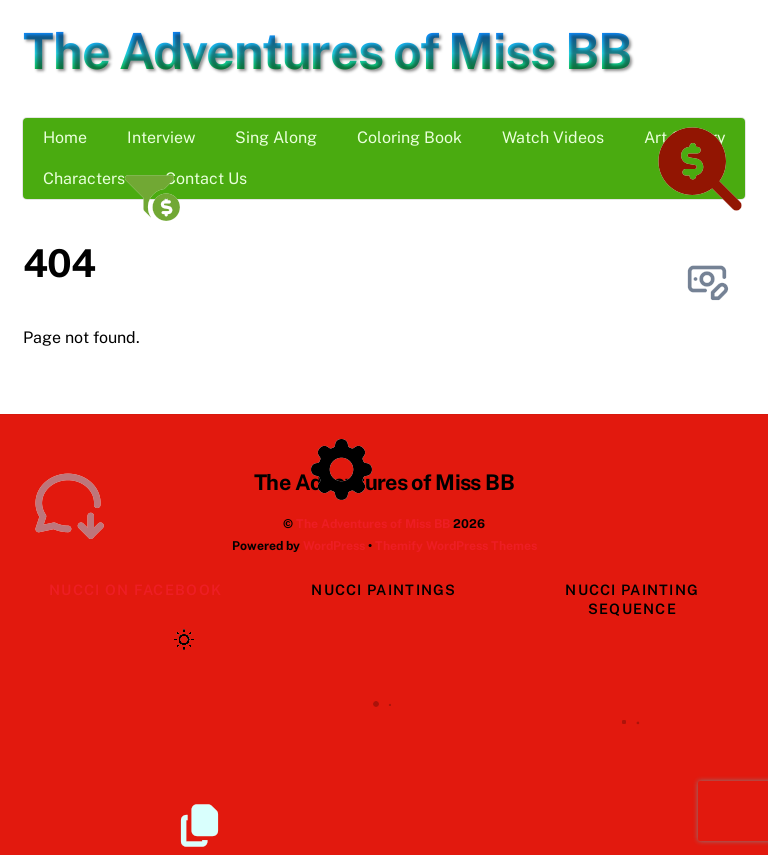  Describe the element at coordinates (152, 193) in the screenshot. I see `filter sales or revenue data` at that location.